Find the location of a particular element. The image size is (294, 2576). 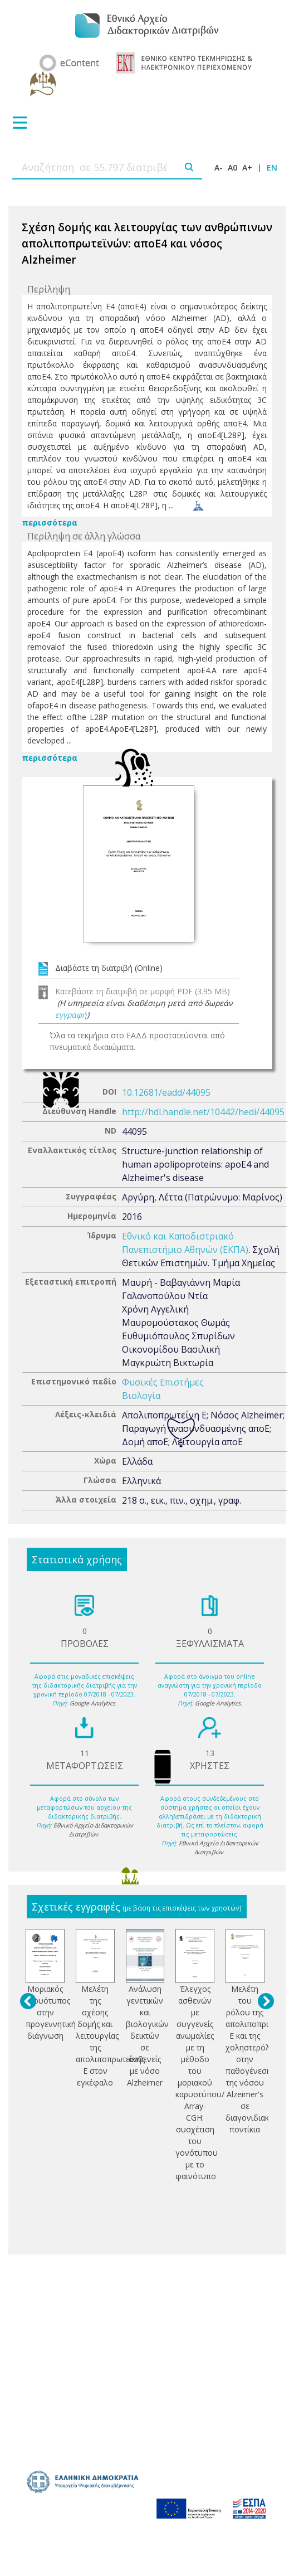

select a beverage or drink item is located at coordinates (163, 1767).